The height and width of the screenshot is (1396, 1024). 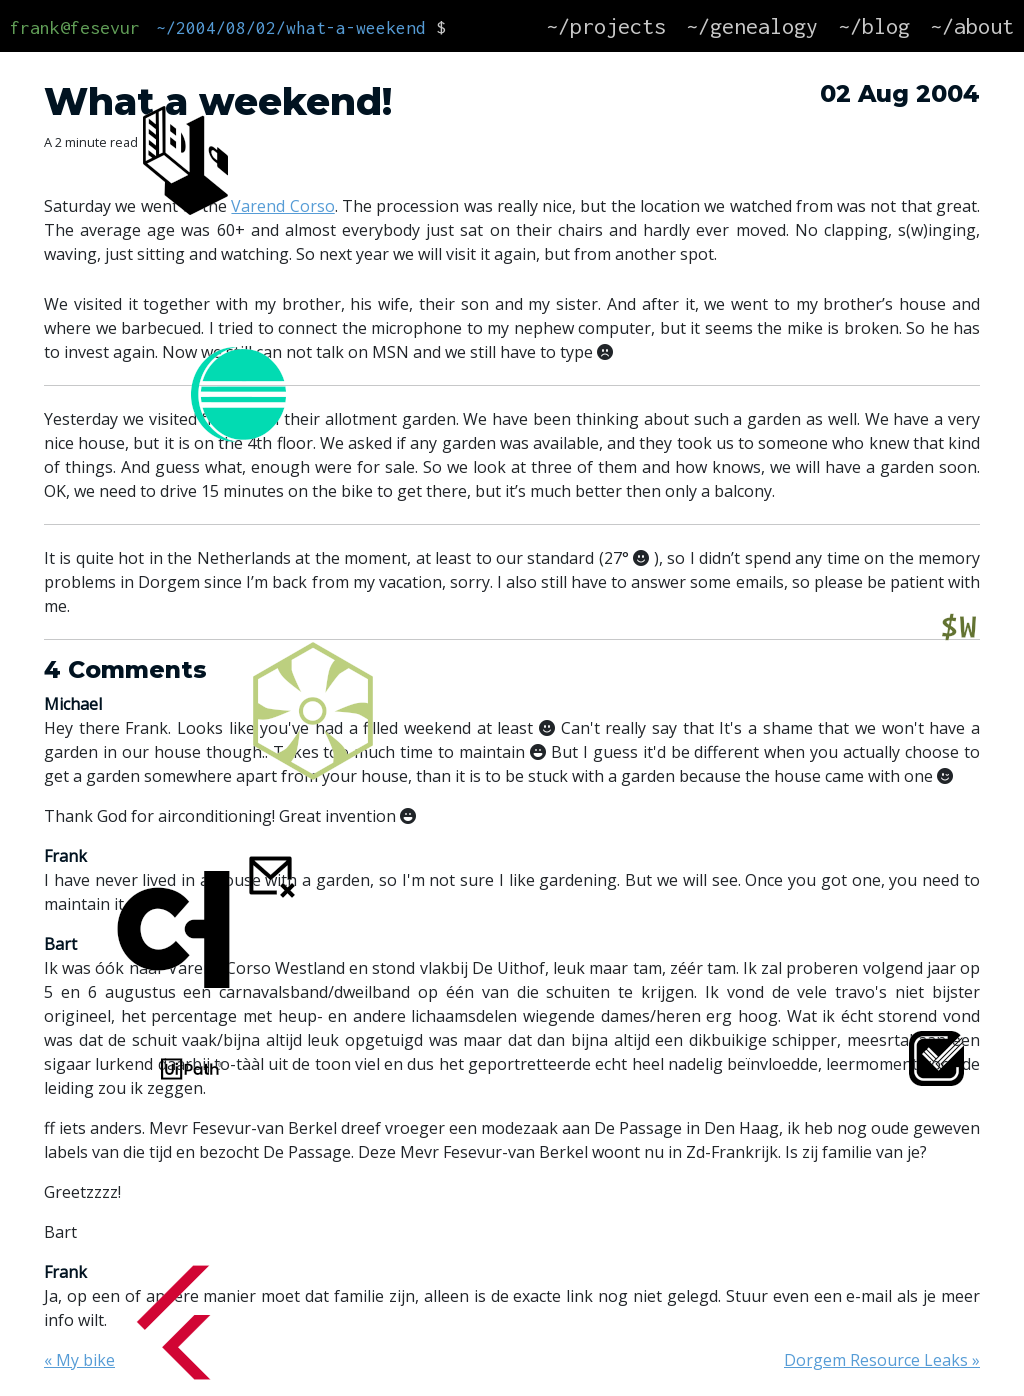 I want to click on tails operating system logo, so click(x=185, y=160).